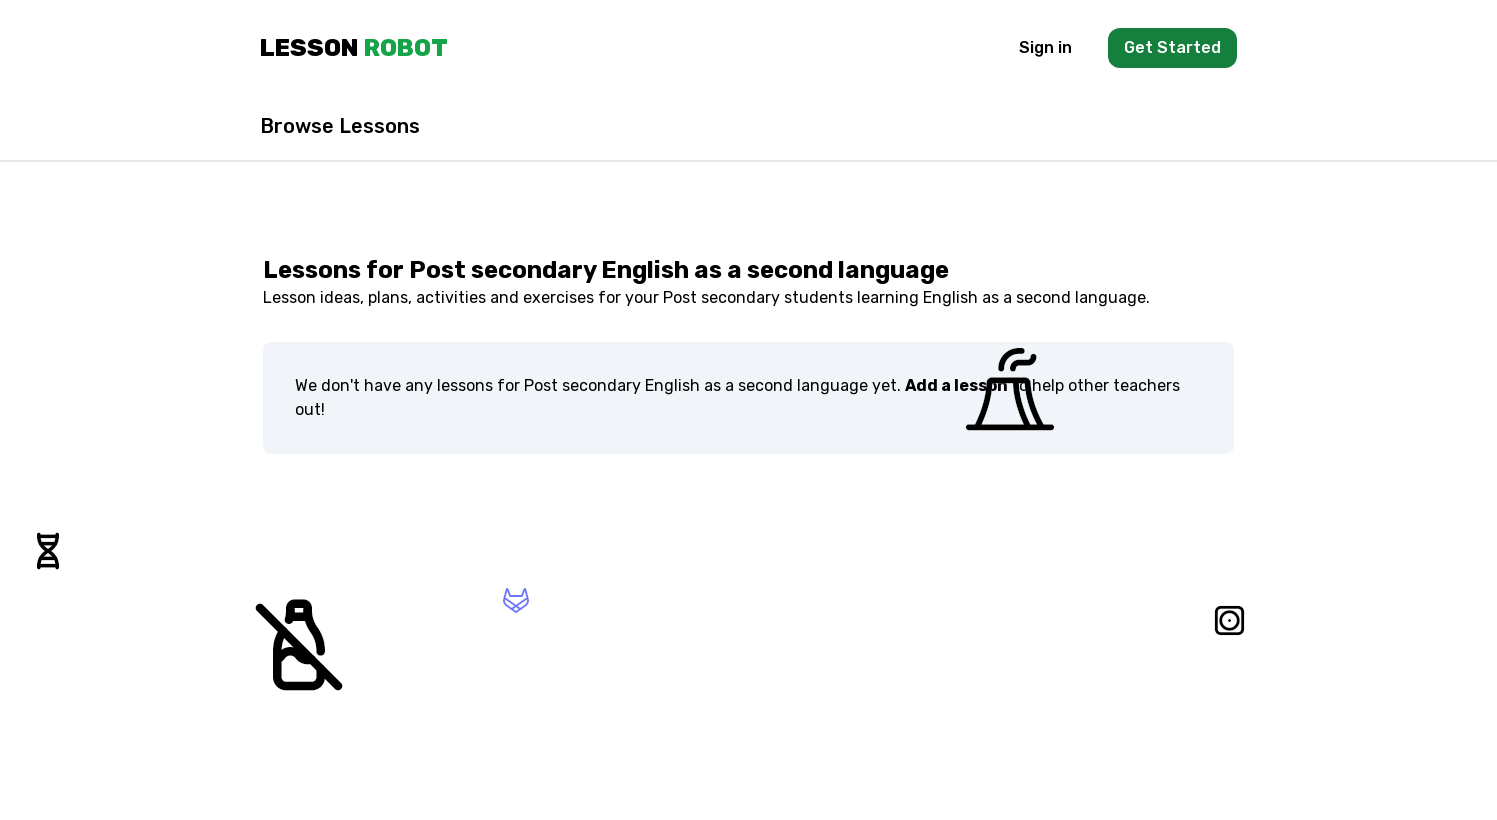  Describe the element at coordinates (1229, 620) in the screenshot. I see `tumble dry on low heat setting` at that location.